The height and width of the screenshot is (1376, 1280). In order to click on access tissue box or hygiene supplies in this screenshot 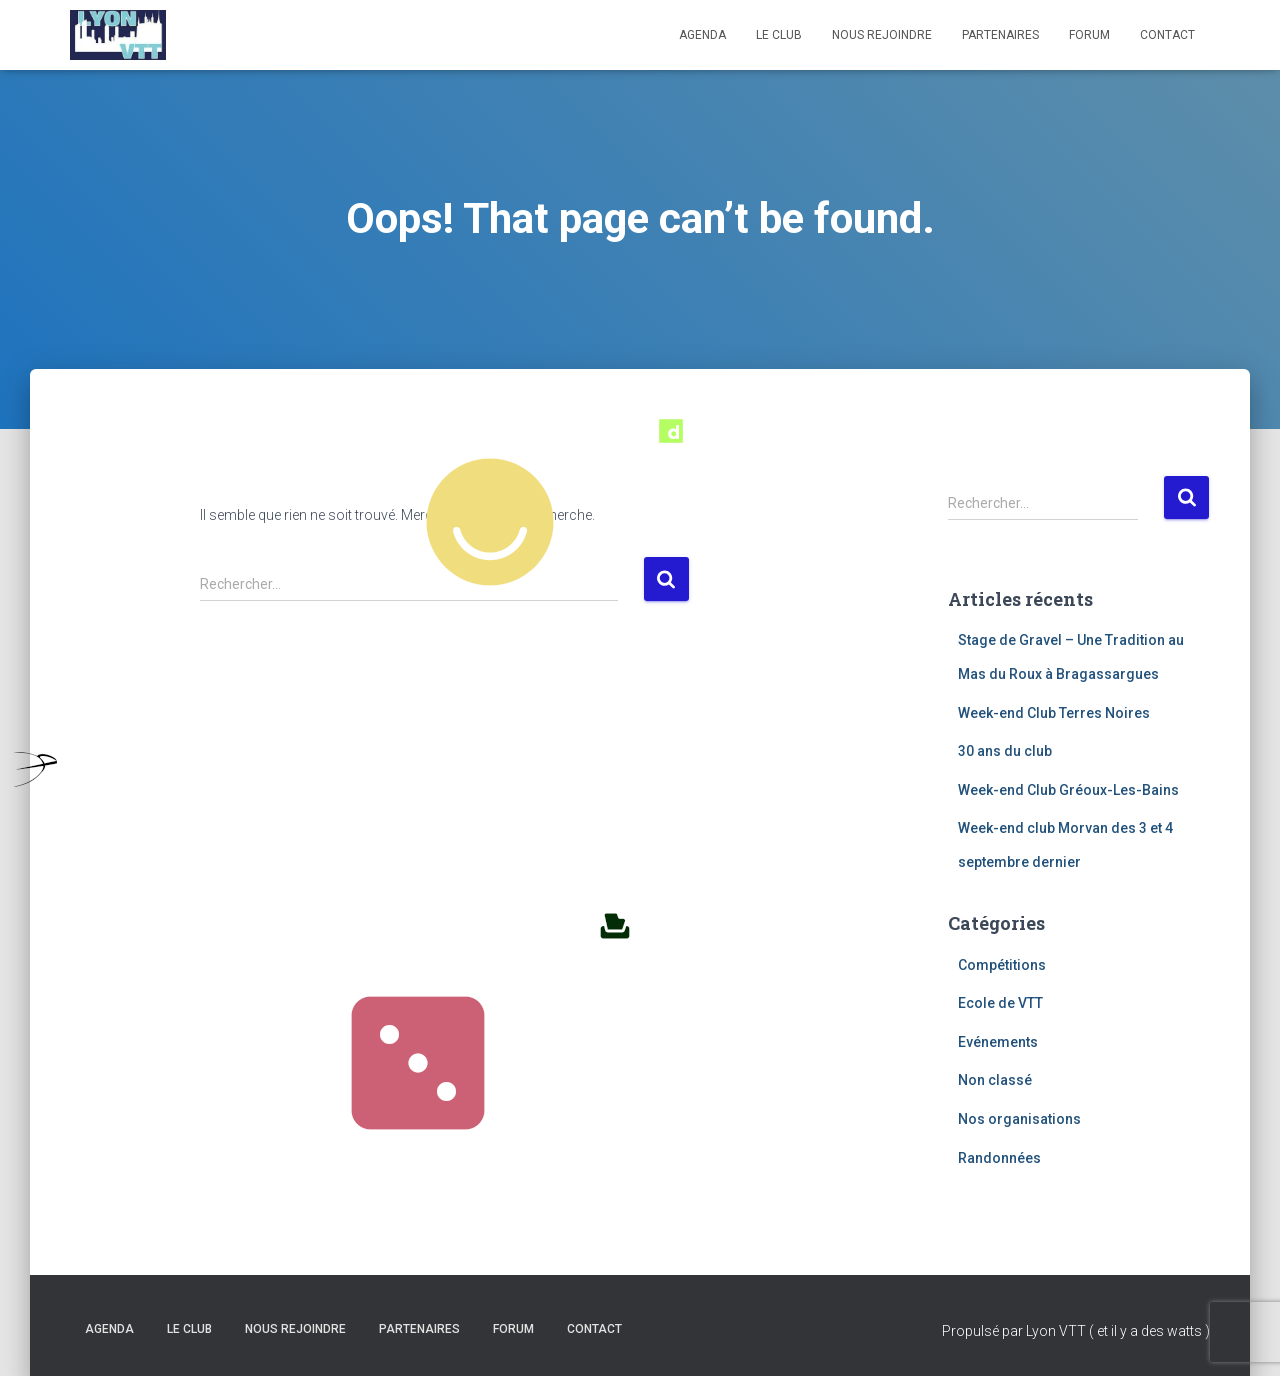, I will do `click(615, 926)`.